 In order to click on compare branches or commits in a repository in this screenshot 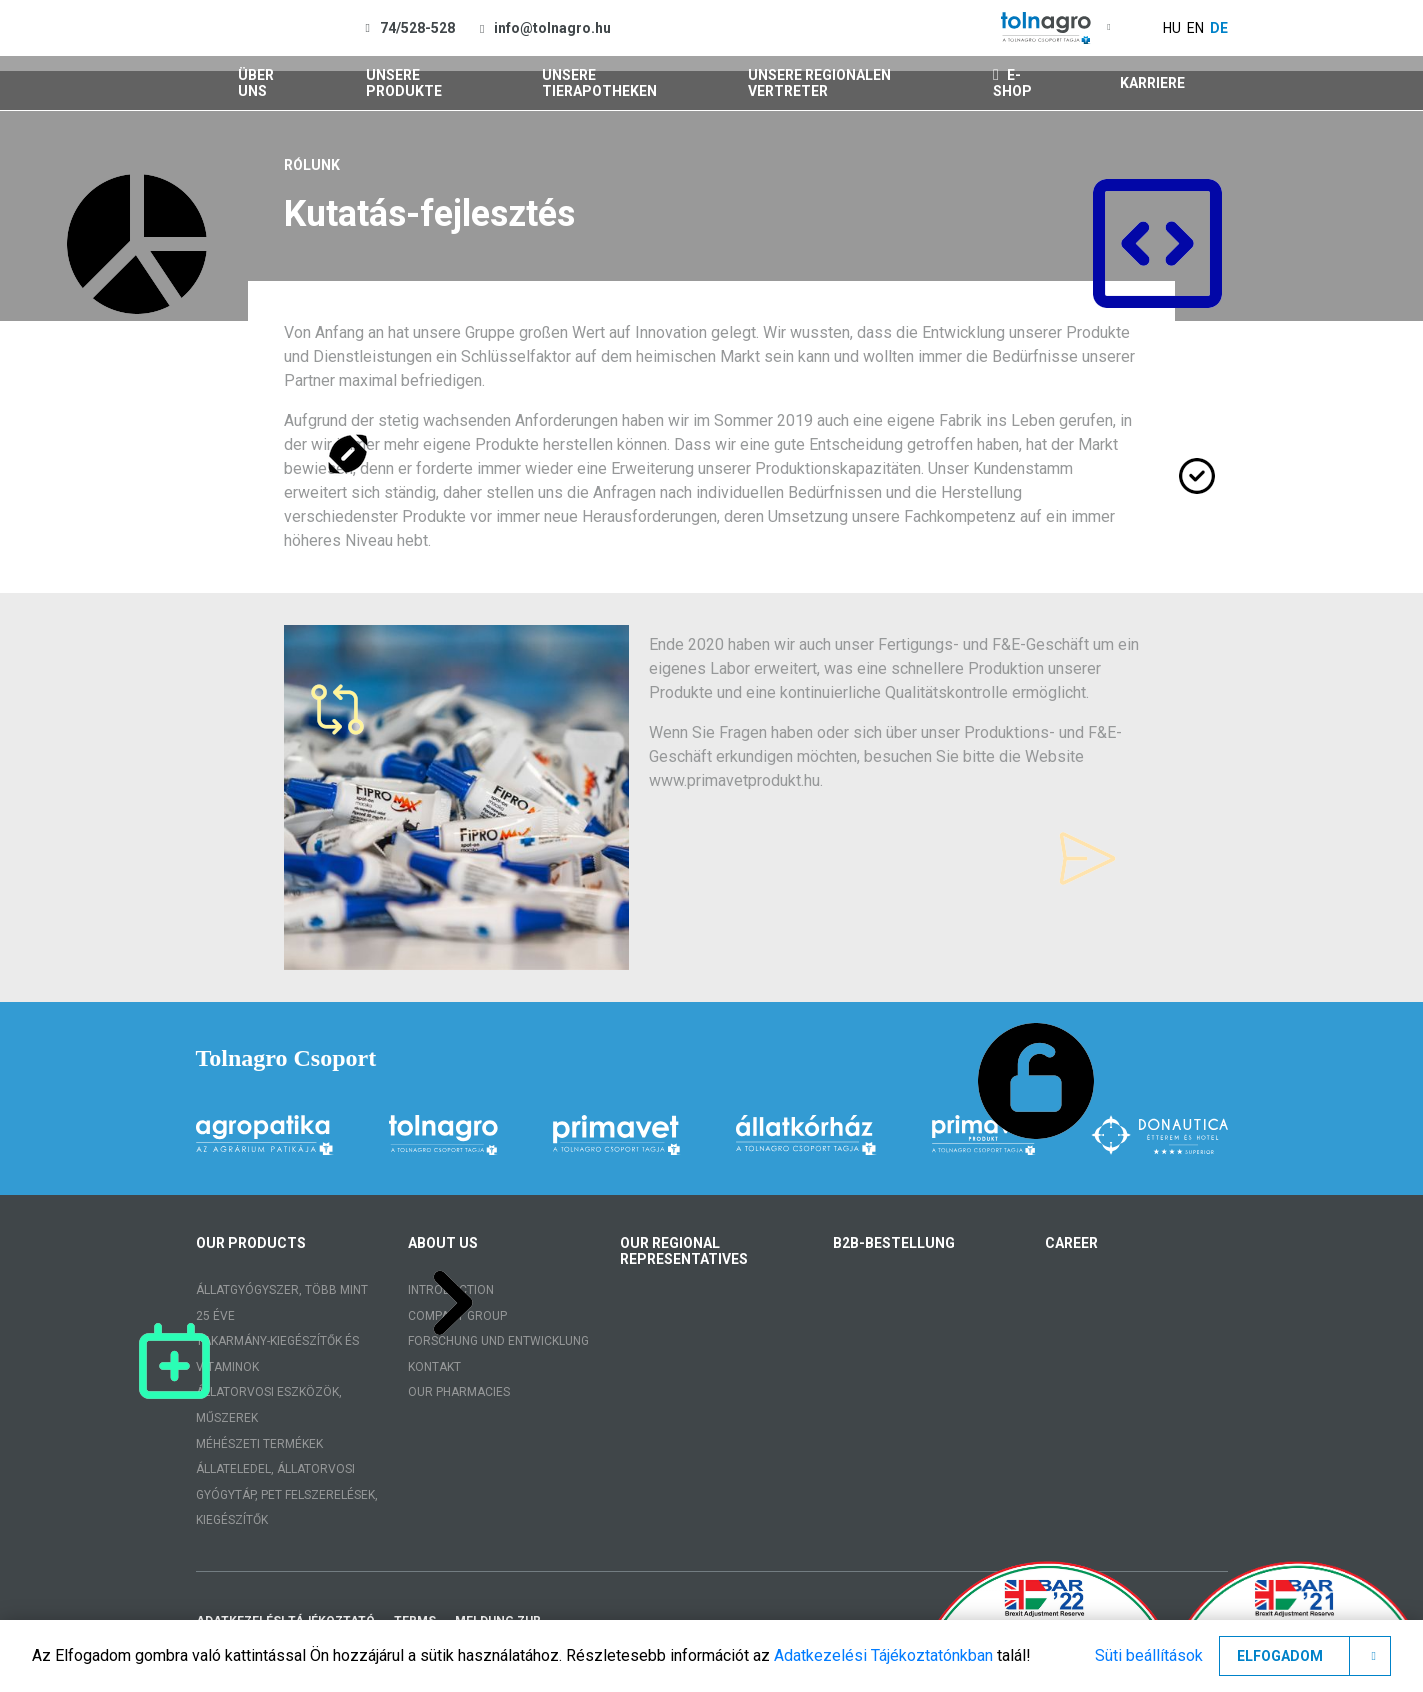, I will do `click(337, 709)`.